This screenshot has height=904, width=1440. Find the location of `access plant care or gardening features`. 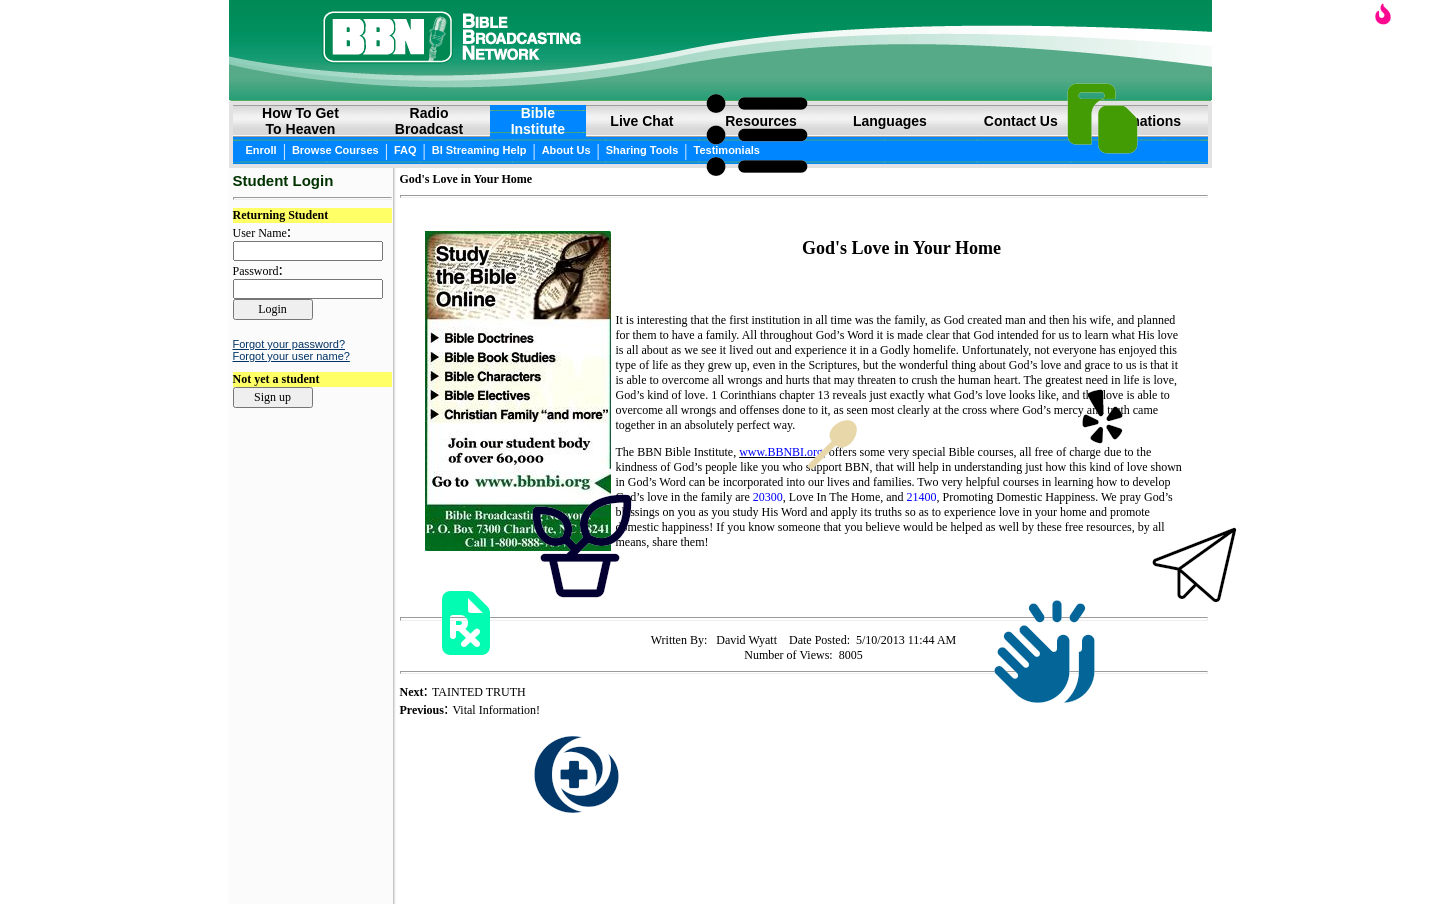

access plant care or gardening features is located at coordinates (580, 546).